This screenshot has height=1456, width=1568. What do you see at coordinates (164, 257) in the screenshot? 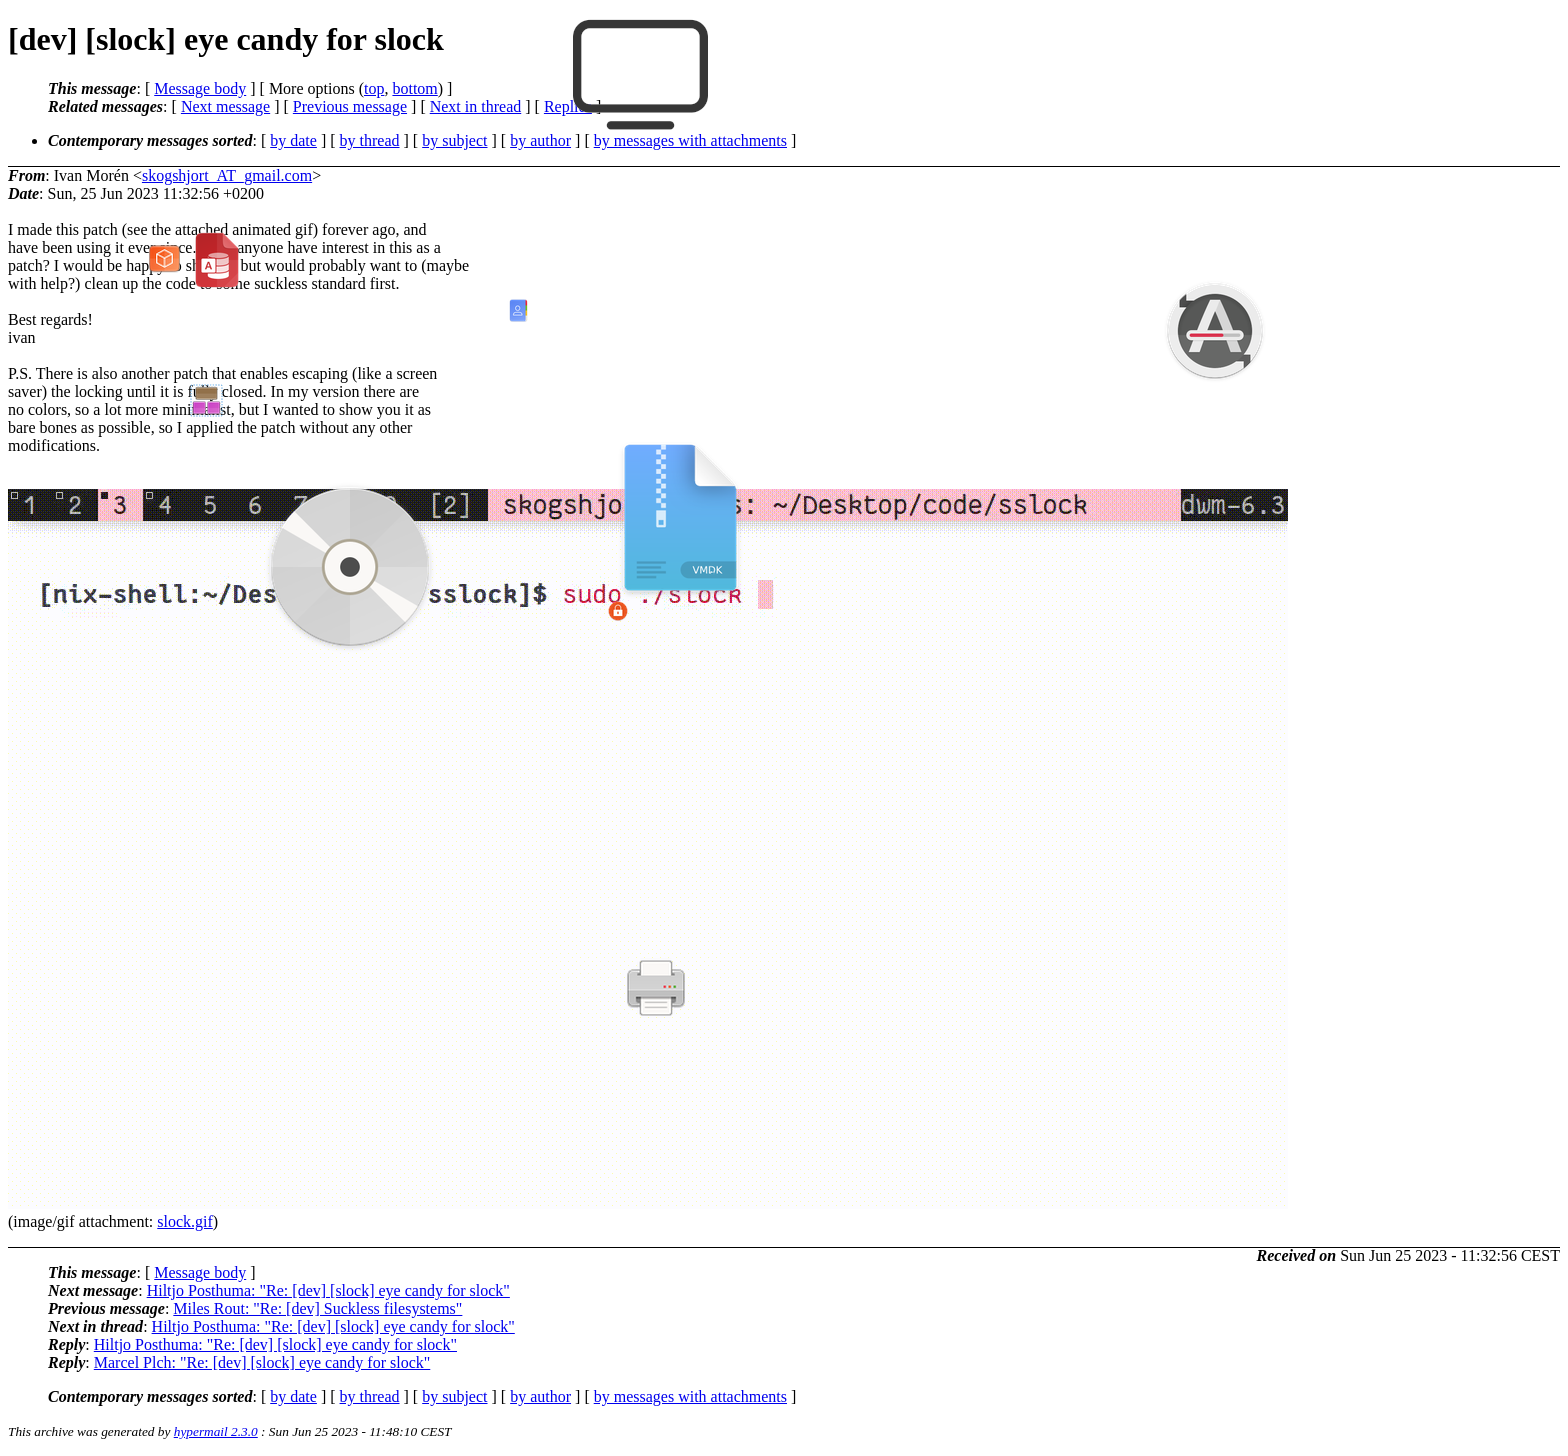
I see `open a 3D model file` at bounding box center [164, 257].